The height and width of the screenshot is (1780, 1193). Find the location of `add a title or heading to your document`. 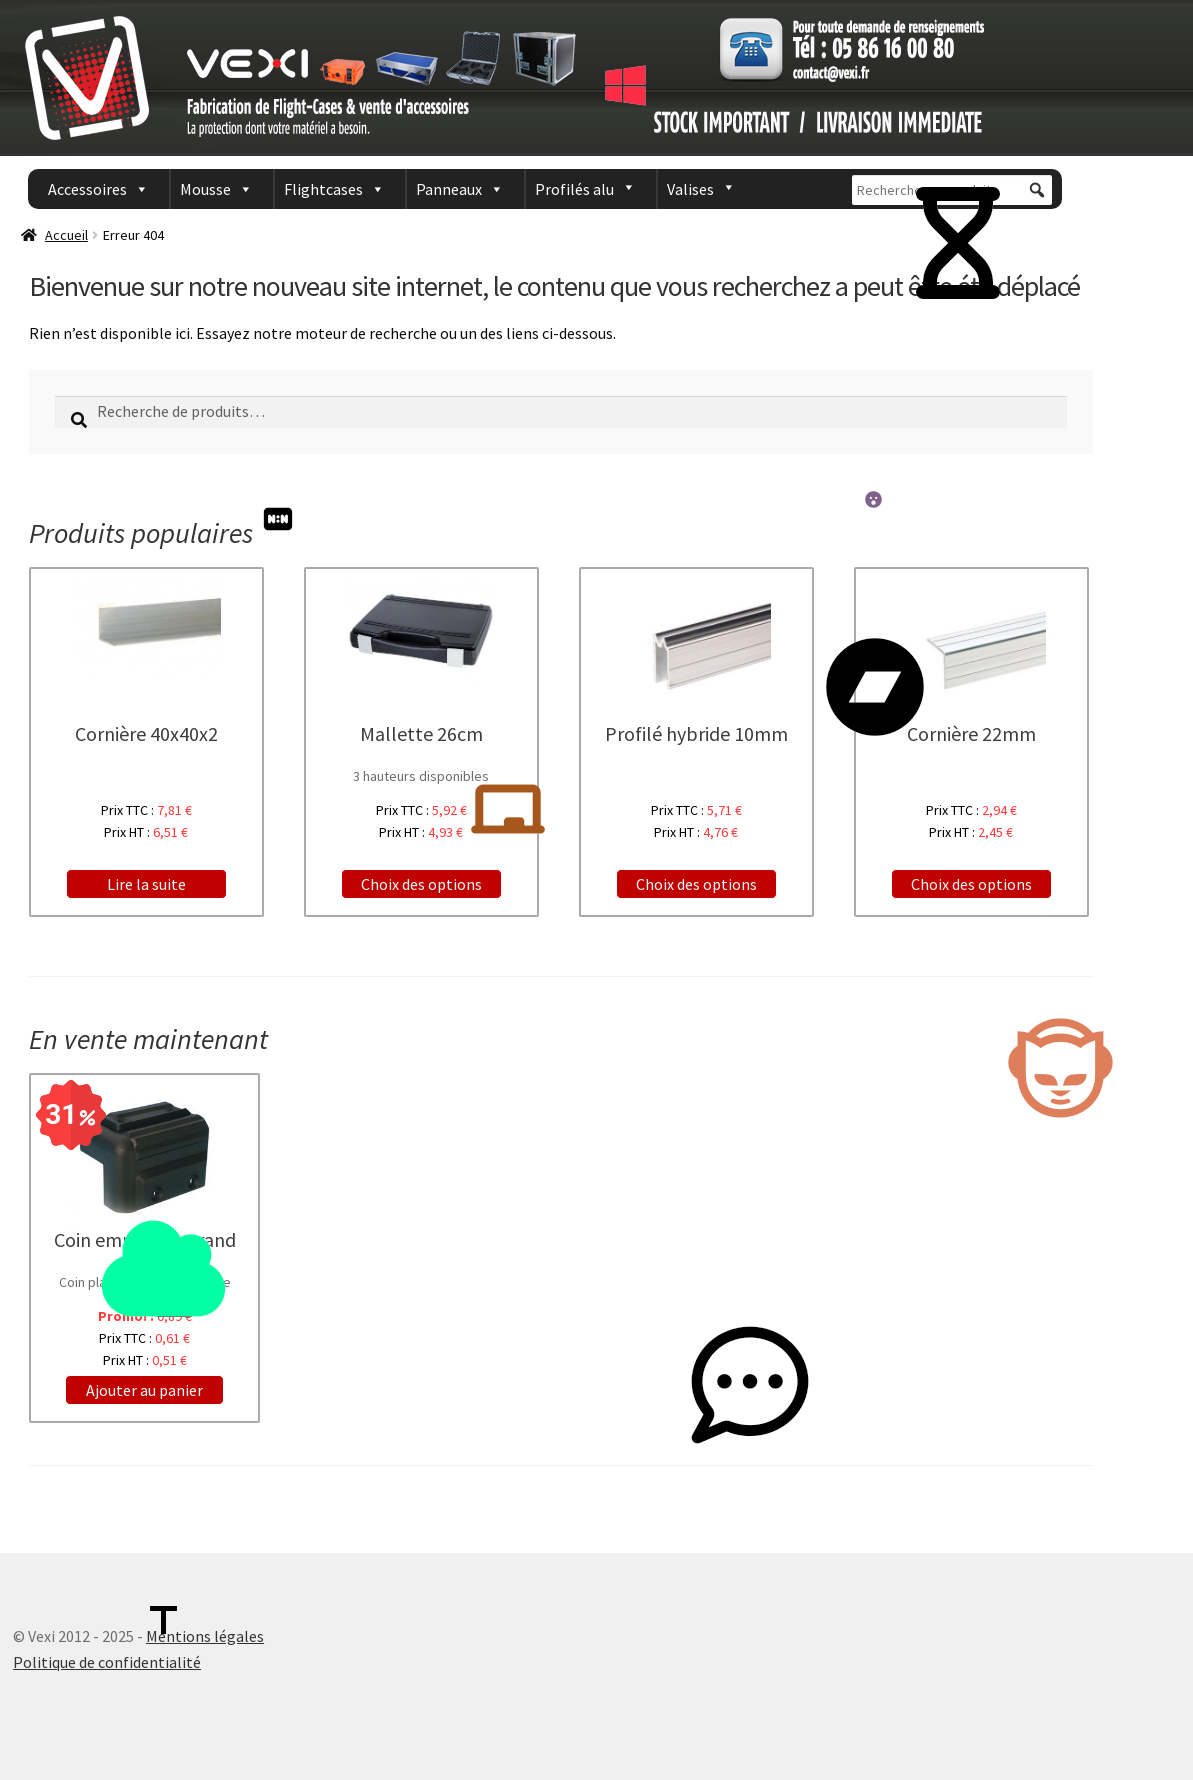

add a title or heading to your document is located at coordinates (163, 1620).